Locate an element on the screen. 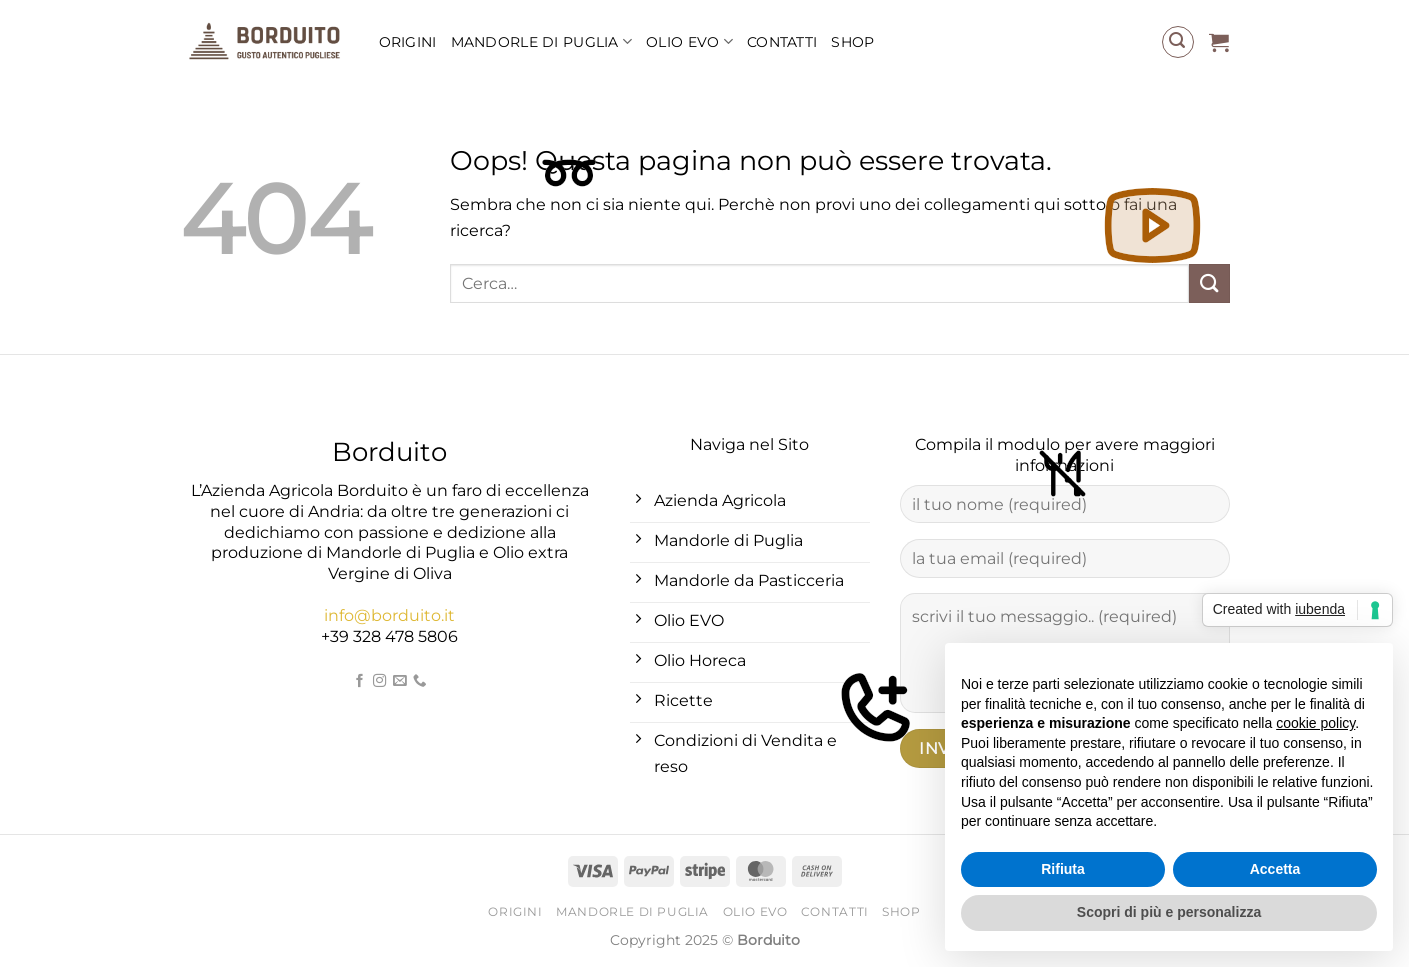 The image size is (1409, 967). open YouTube app is located at coordinates (1152, 225).